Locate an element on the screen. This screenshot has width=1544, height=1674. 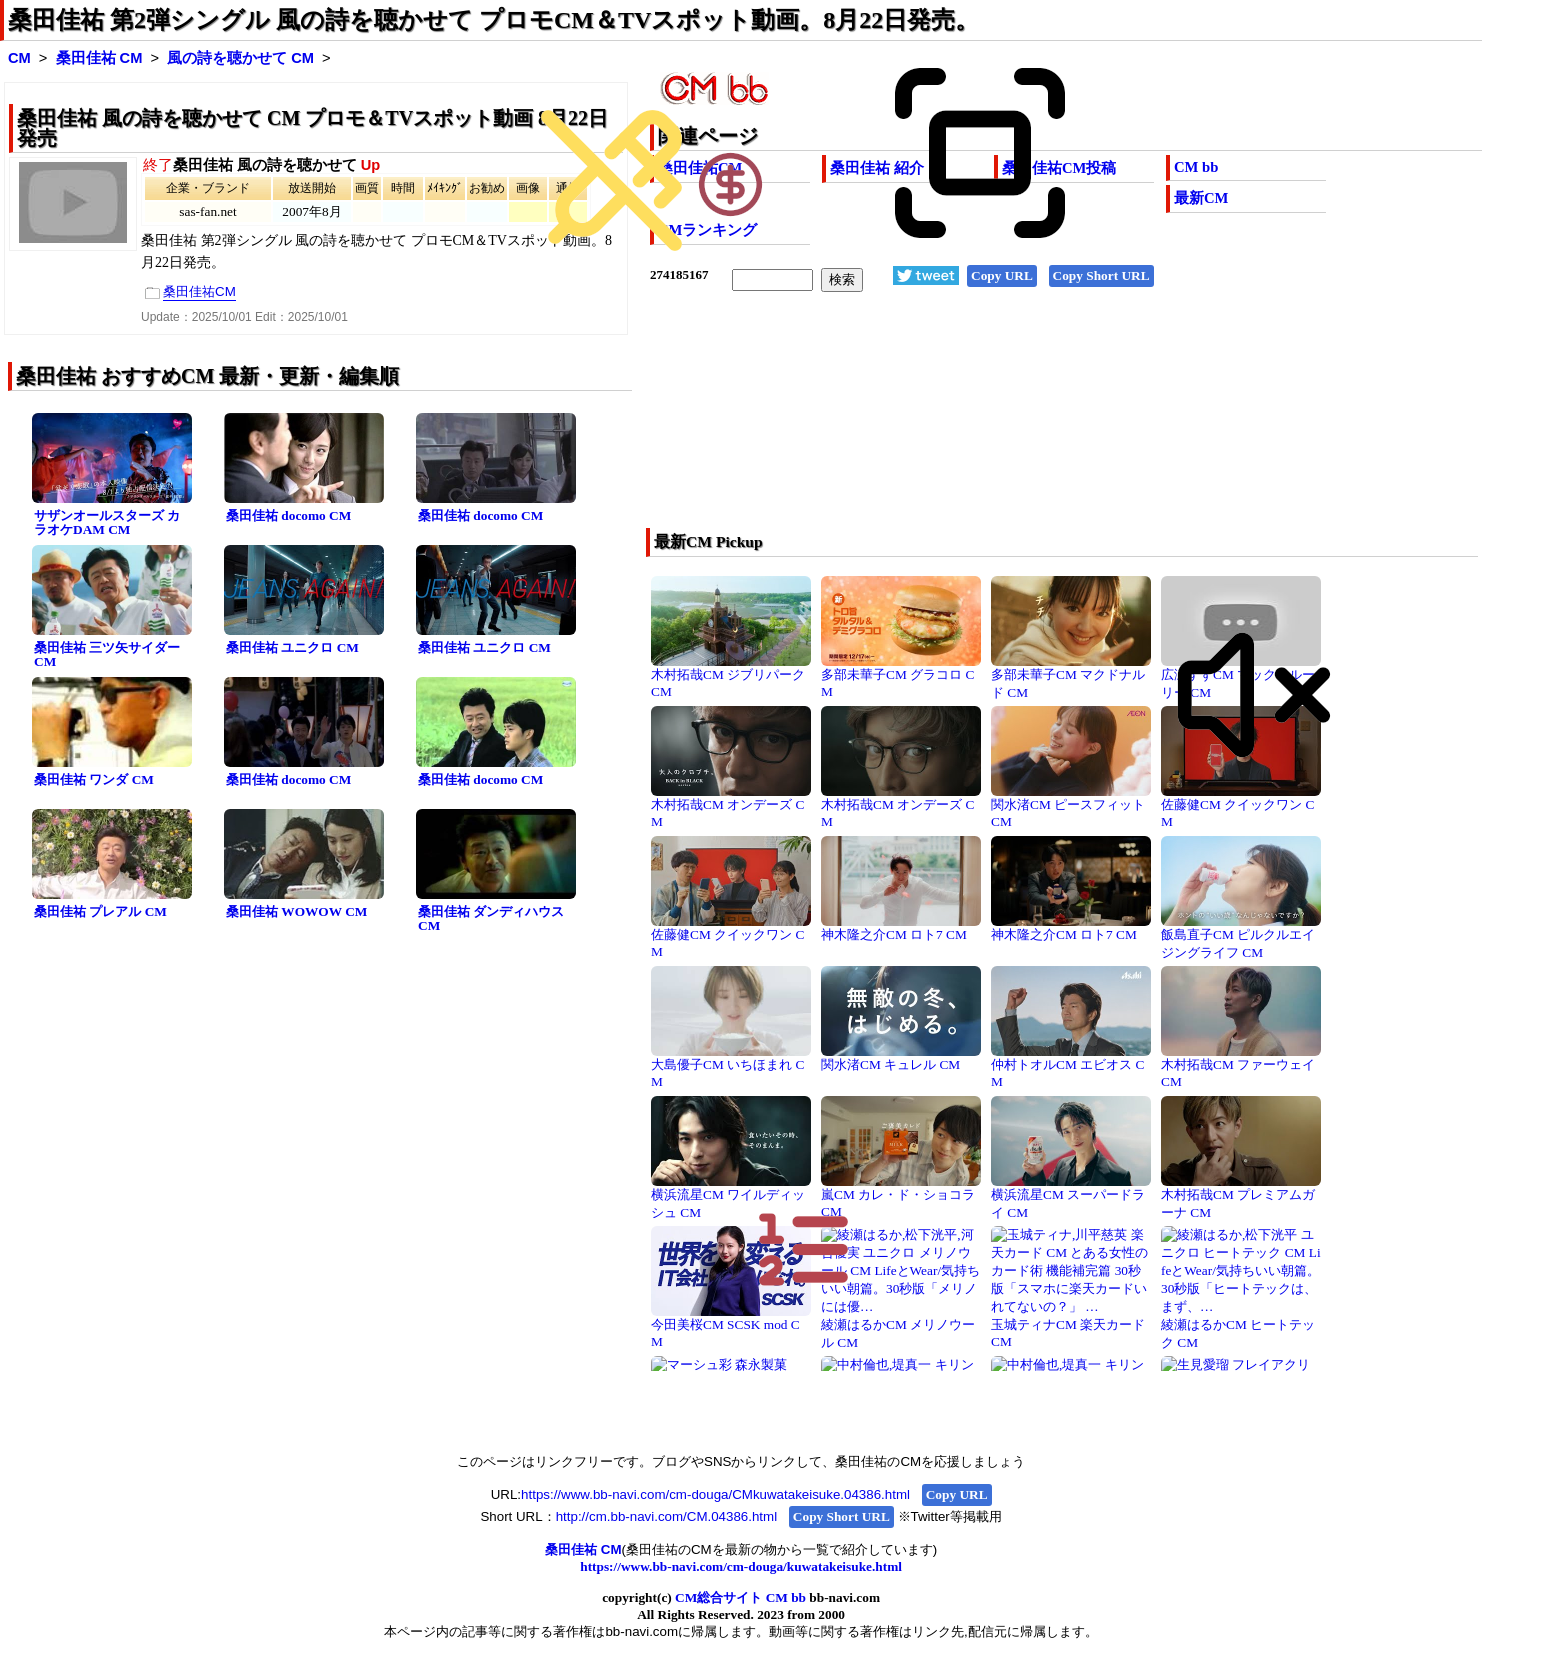
expand content to fullscreen mode is located at coordinates (980, 153).